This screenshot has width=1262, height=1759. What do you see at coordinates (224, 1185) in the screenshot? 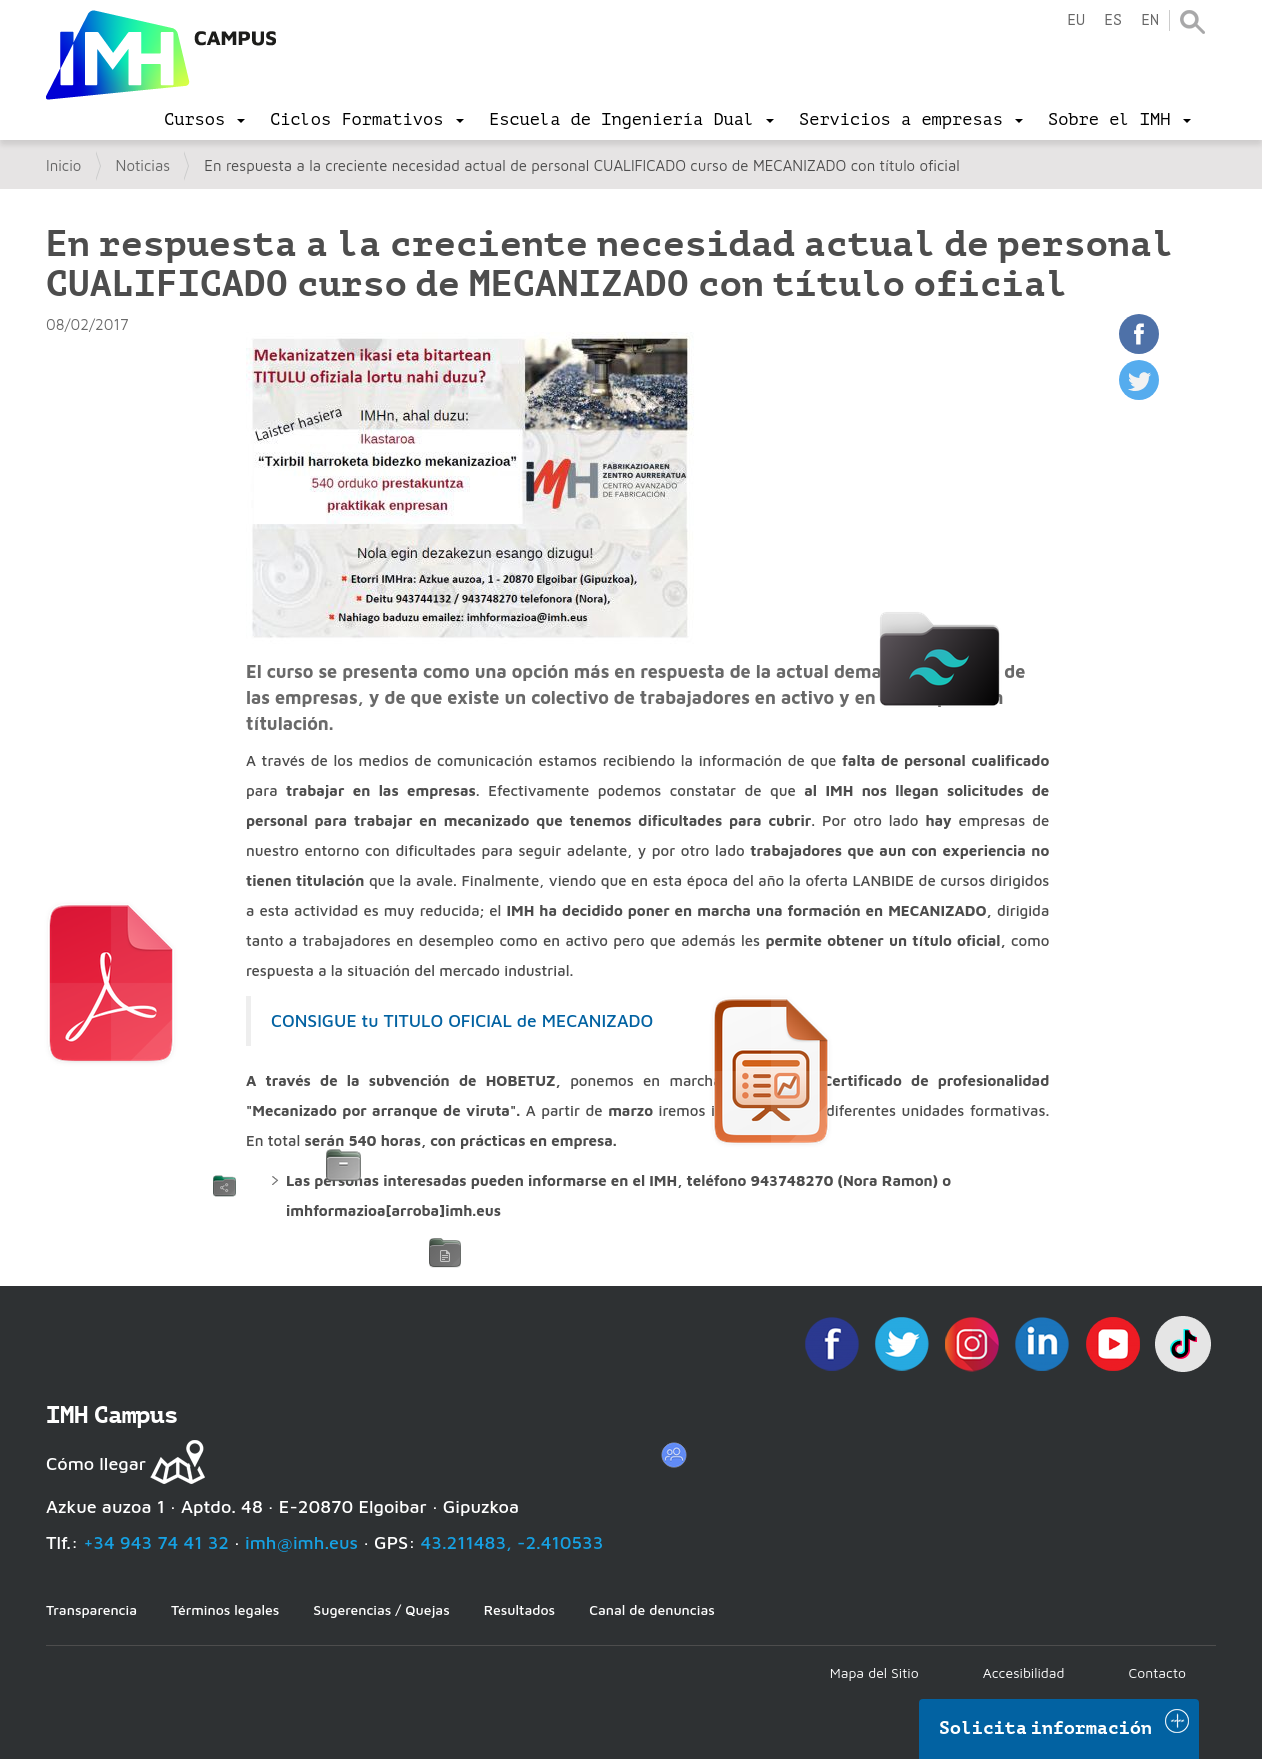
I see `access your public shared folder` at bounding box center [224, 1185].